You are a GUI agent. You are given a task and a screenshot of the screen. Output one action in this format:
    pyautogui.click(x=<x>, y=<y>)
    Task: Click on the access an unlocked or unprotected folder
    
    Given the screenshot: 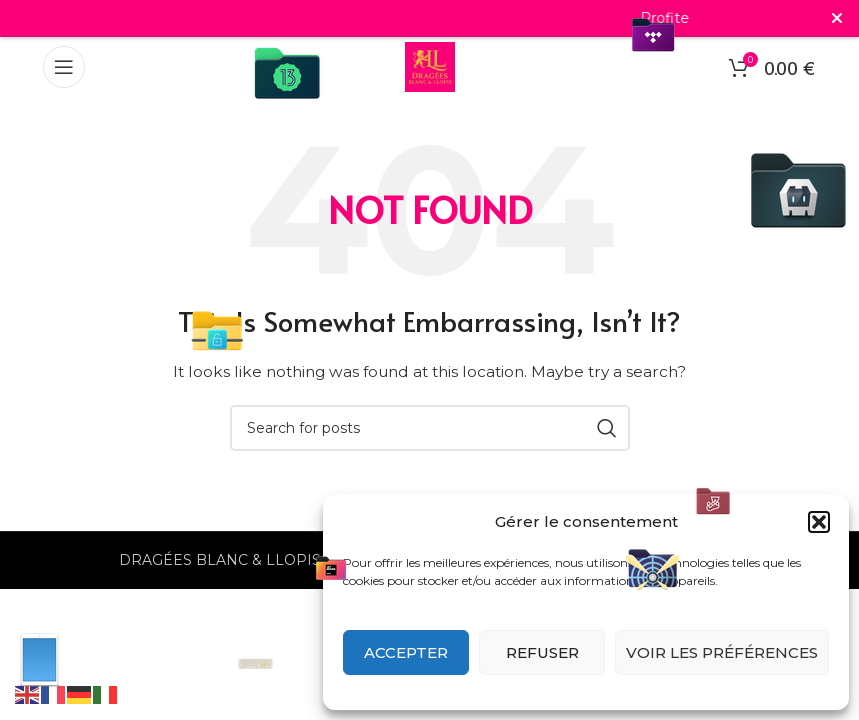 What is the action you would take?
    pyautogui.click(x=217, y=332)
    